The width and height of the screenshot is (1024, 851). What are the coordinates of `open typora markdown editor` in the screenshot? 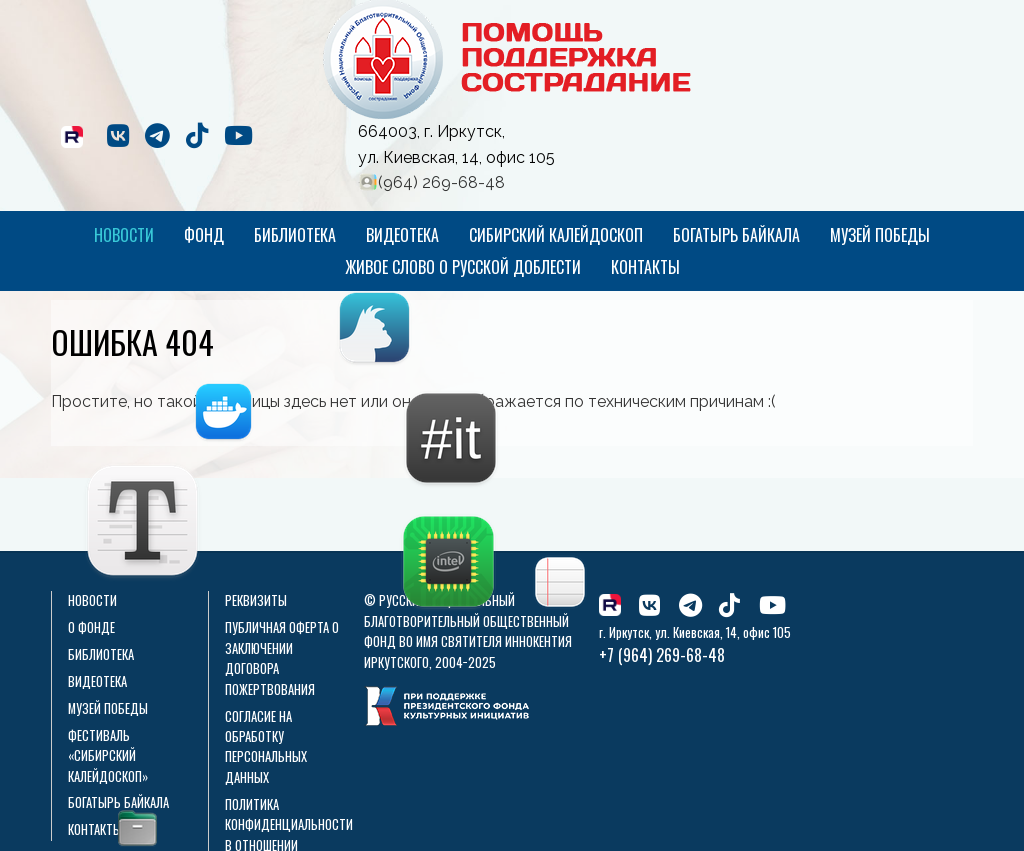 It's located at (142, 520).